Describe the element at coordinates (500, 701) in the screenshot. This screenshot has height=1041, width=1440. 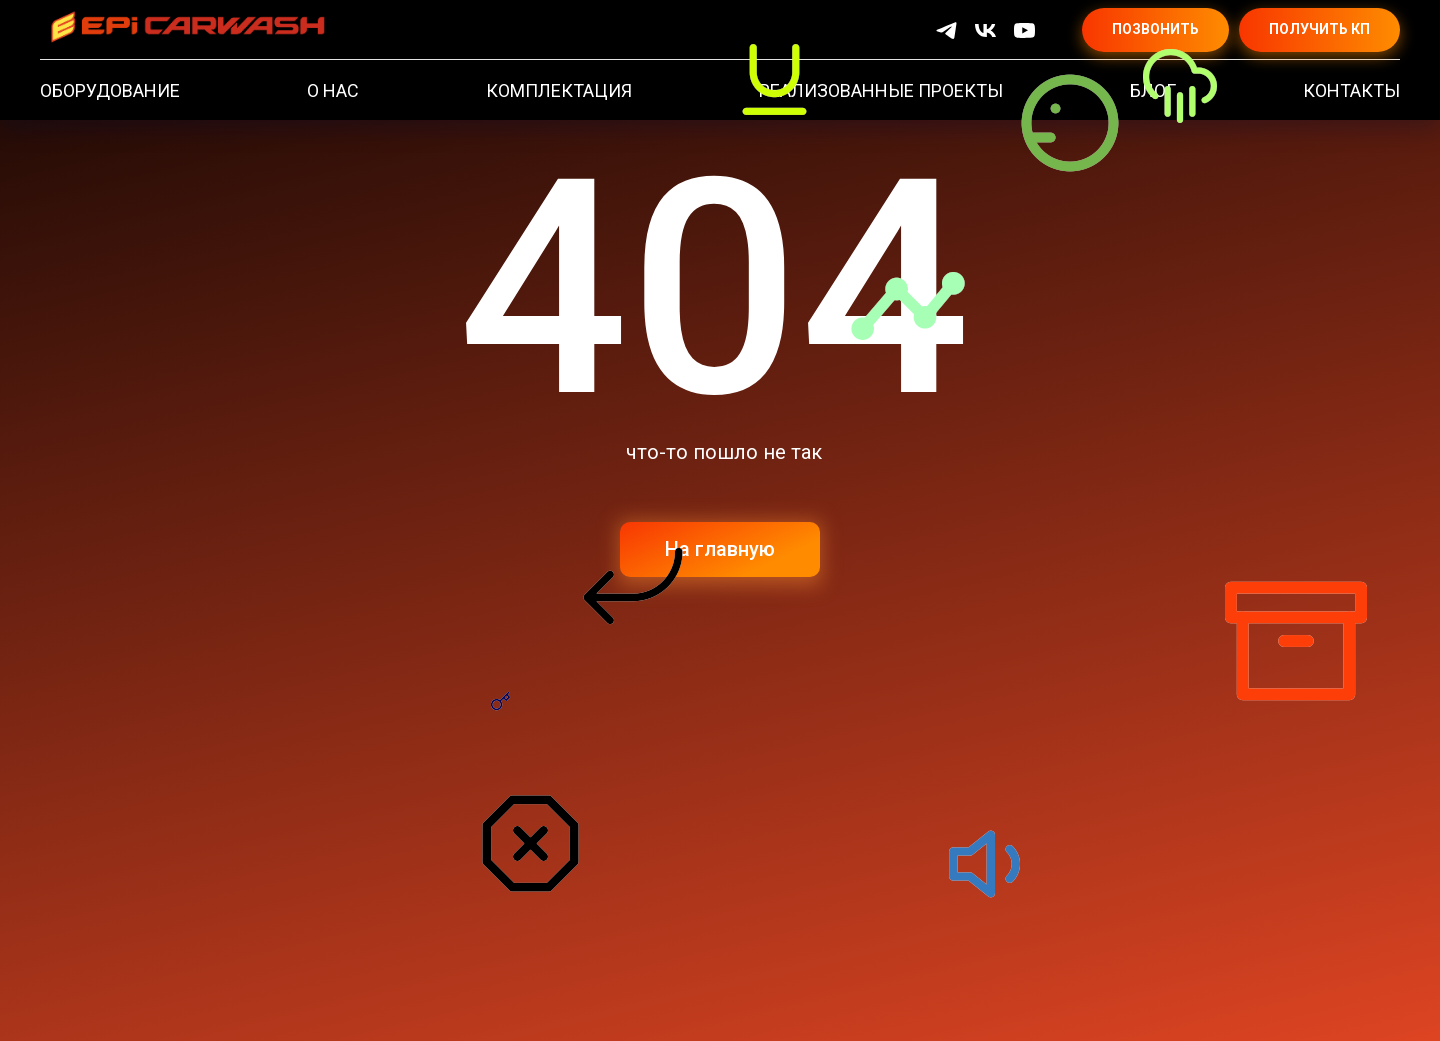
I see `access security or password settings` at that location.